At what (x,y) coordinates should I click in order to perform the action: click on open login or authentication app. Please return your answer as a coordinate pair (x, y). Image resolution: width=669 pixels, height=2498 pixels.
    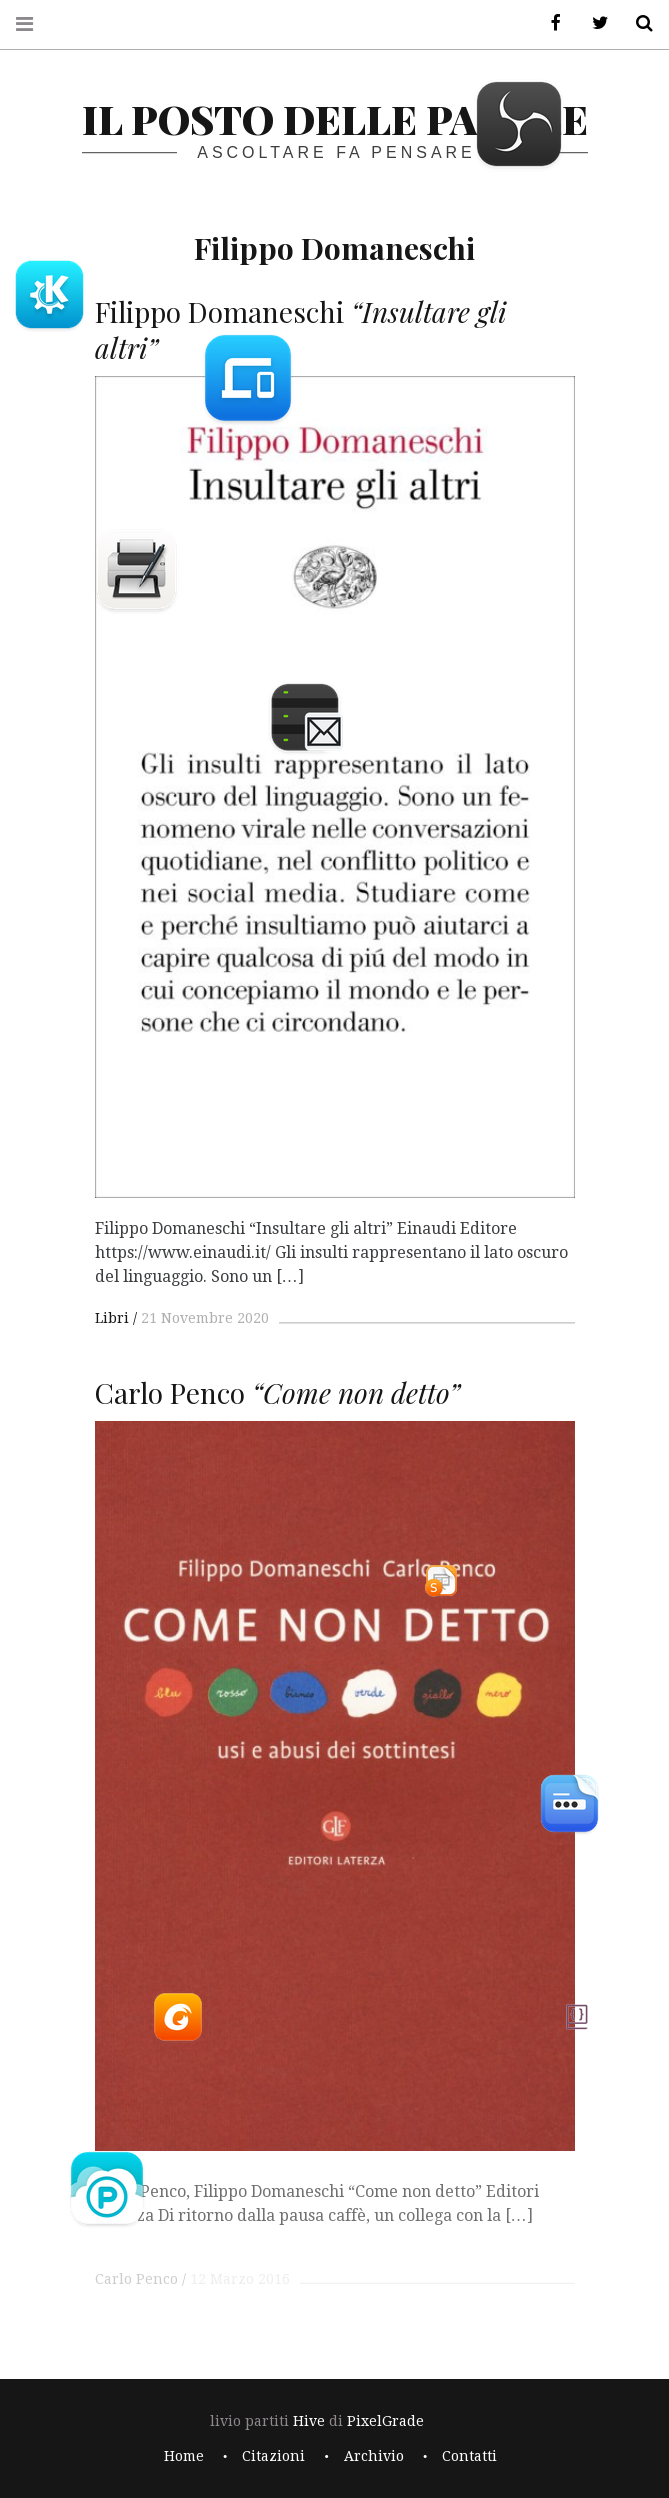
    Looking at the image, I should click on (569, 1803).